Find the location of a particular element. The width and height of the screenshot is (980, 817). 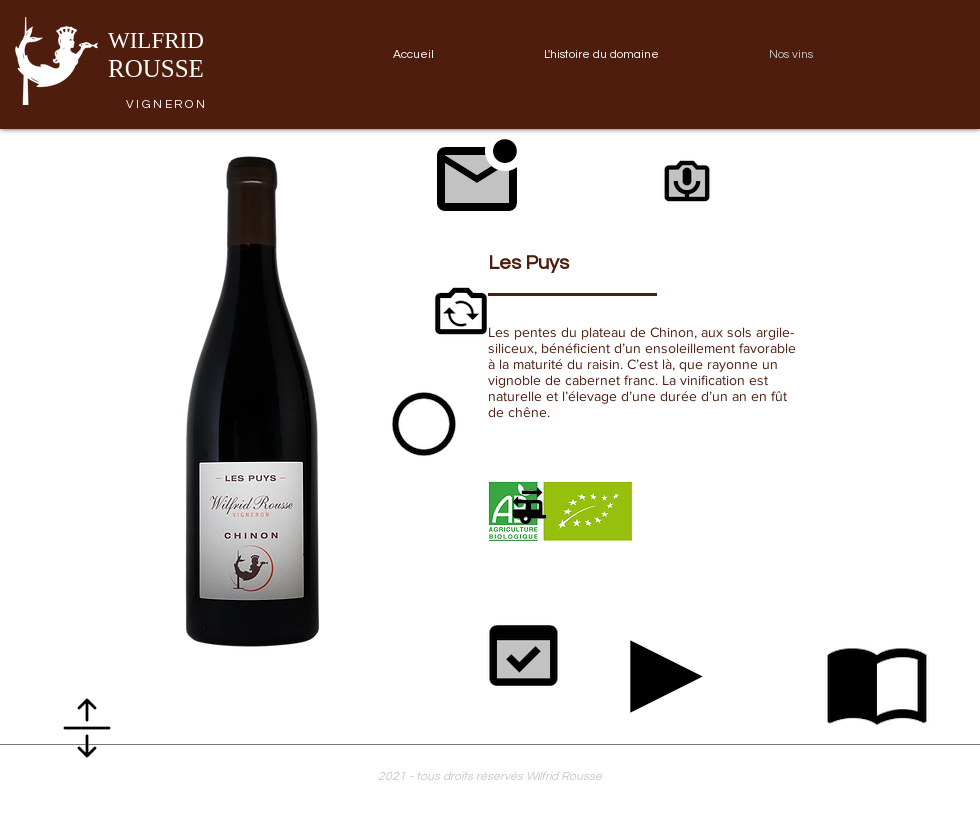

import contacts from address book is located at coordinates (877, 682).